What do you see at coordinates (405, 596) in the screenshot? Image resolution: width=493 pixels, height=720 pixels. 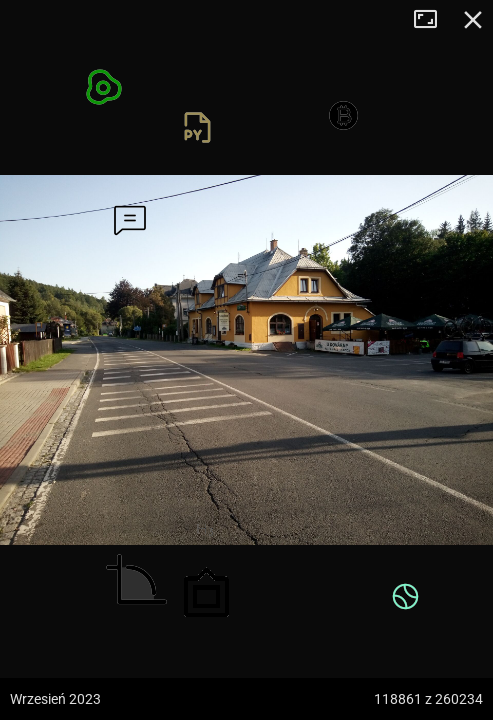 I see `access tennis or racquet sports features` at bounding box center [405, 596].